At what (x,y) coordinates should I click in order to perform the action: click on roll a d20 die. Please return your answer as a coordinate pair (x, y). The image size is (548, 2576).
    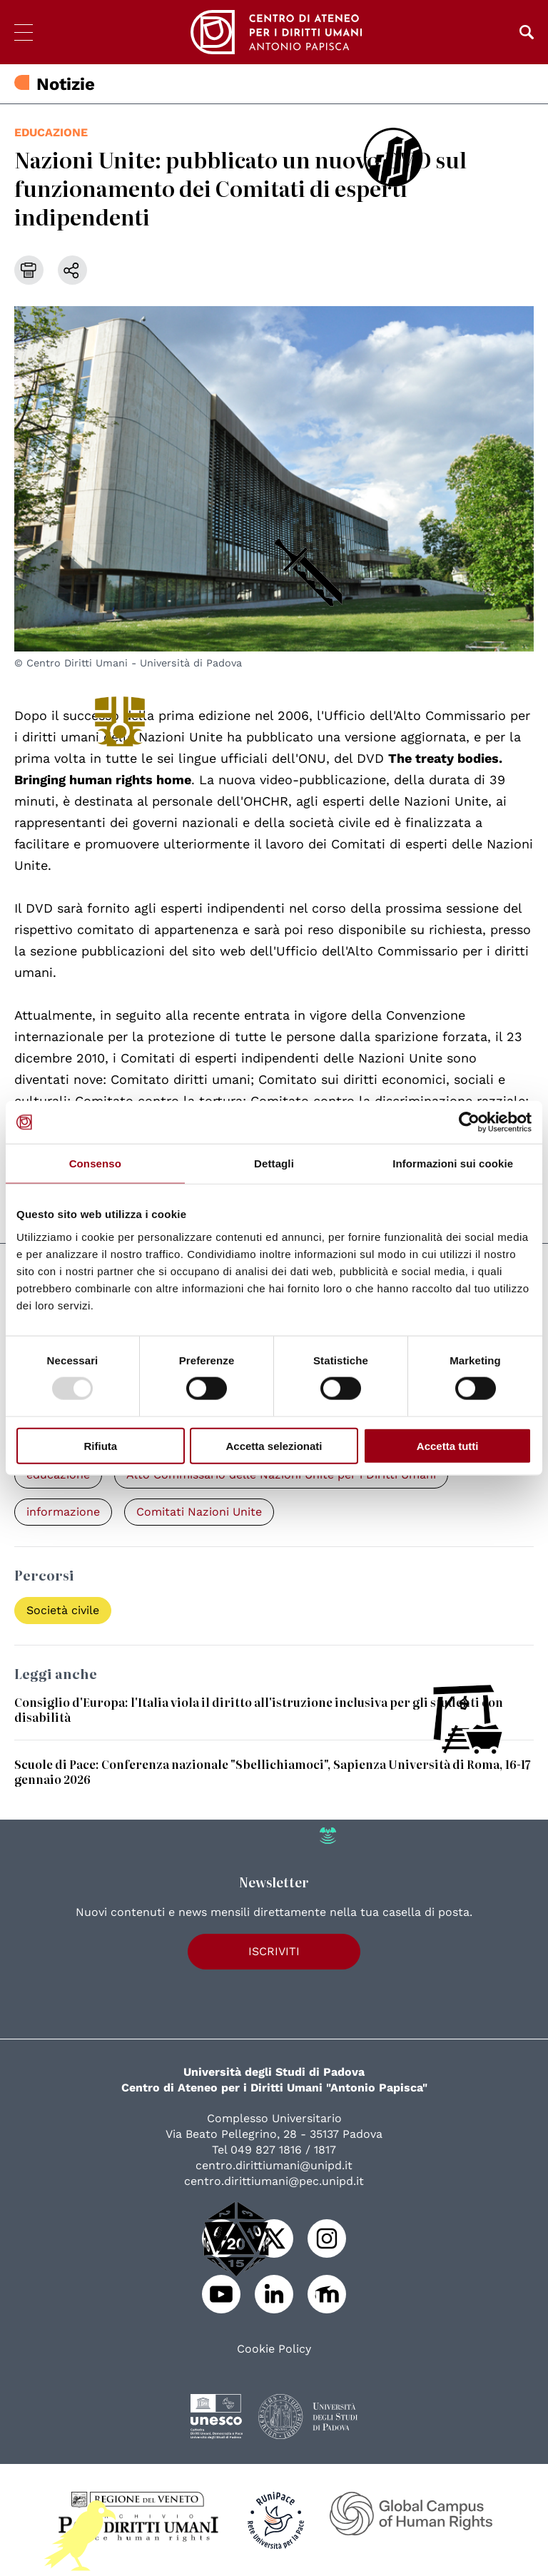
    Looking at the image, I should click on (236, 2239).